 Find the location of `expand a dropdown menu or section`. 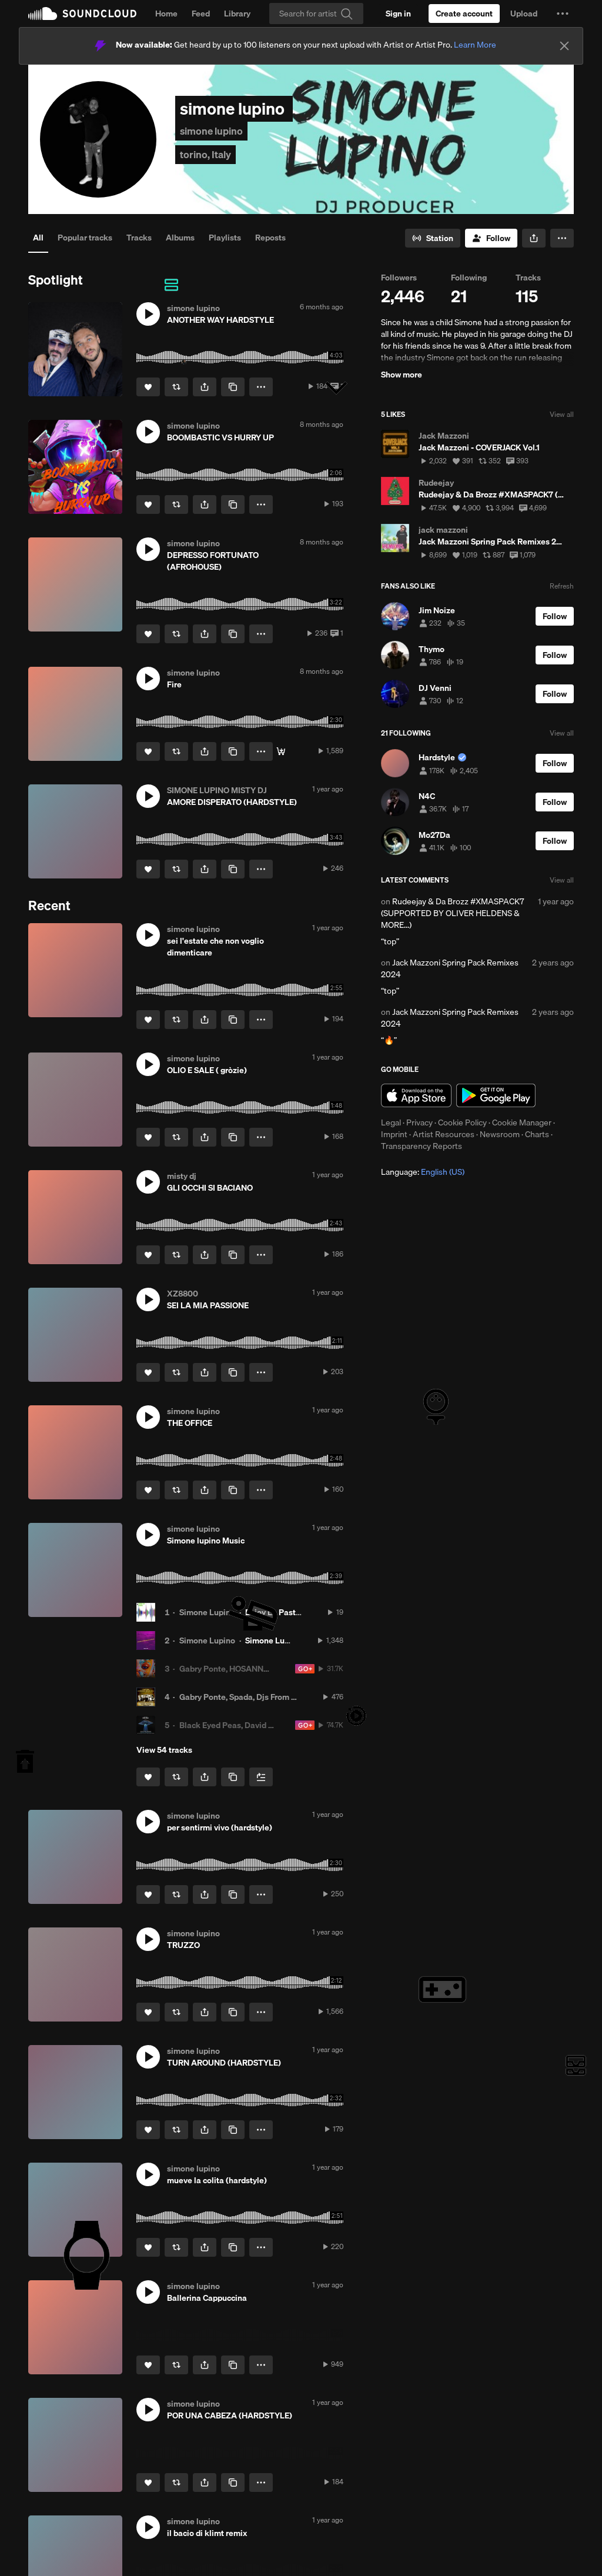

expand a dropdown menu or section is located at coordinates (336, 388).